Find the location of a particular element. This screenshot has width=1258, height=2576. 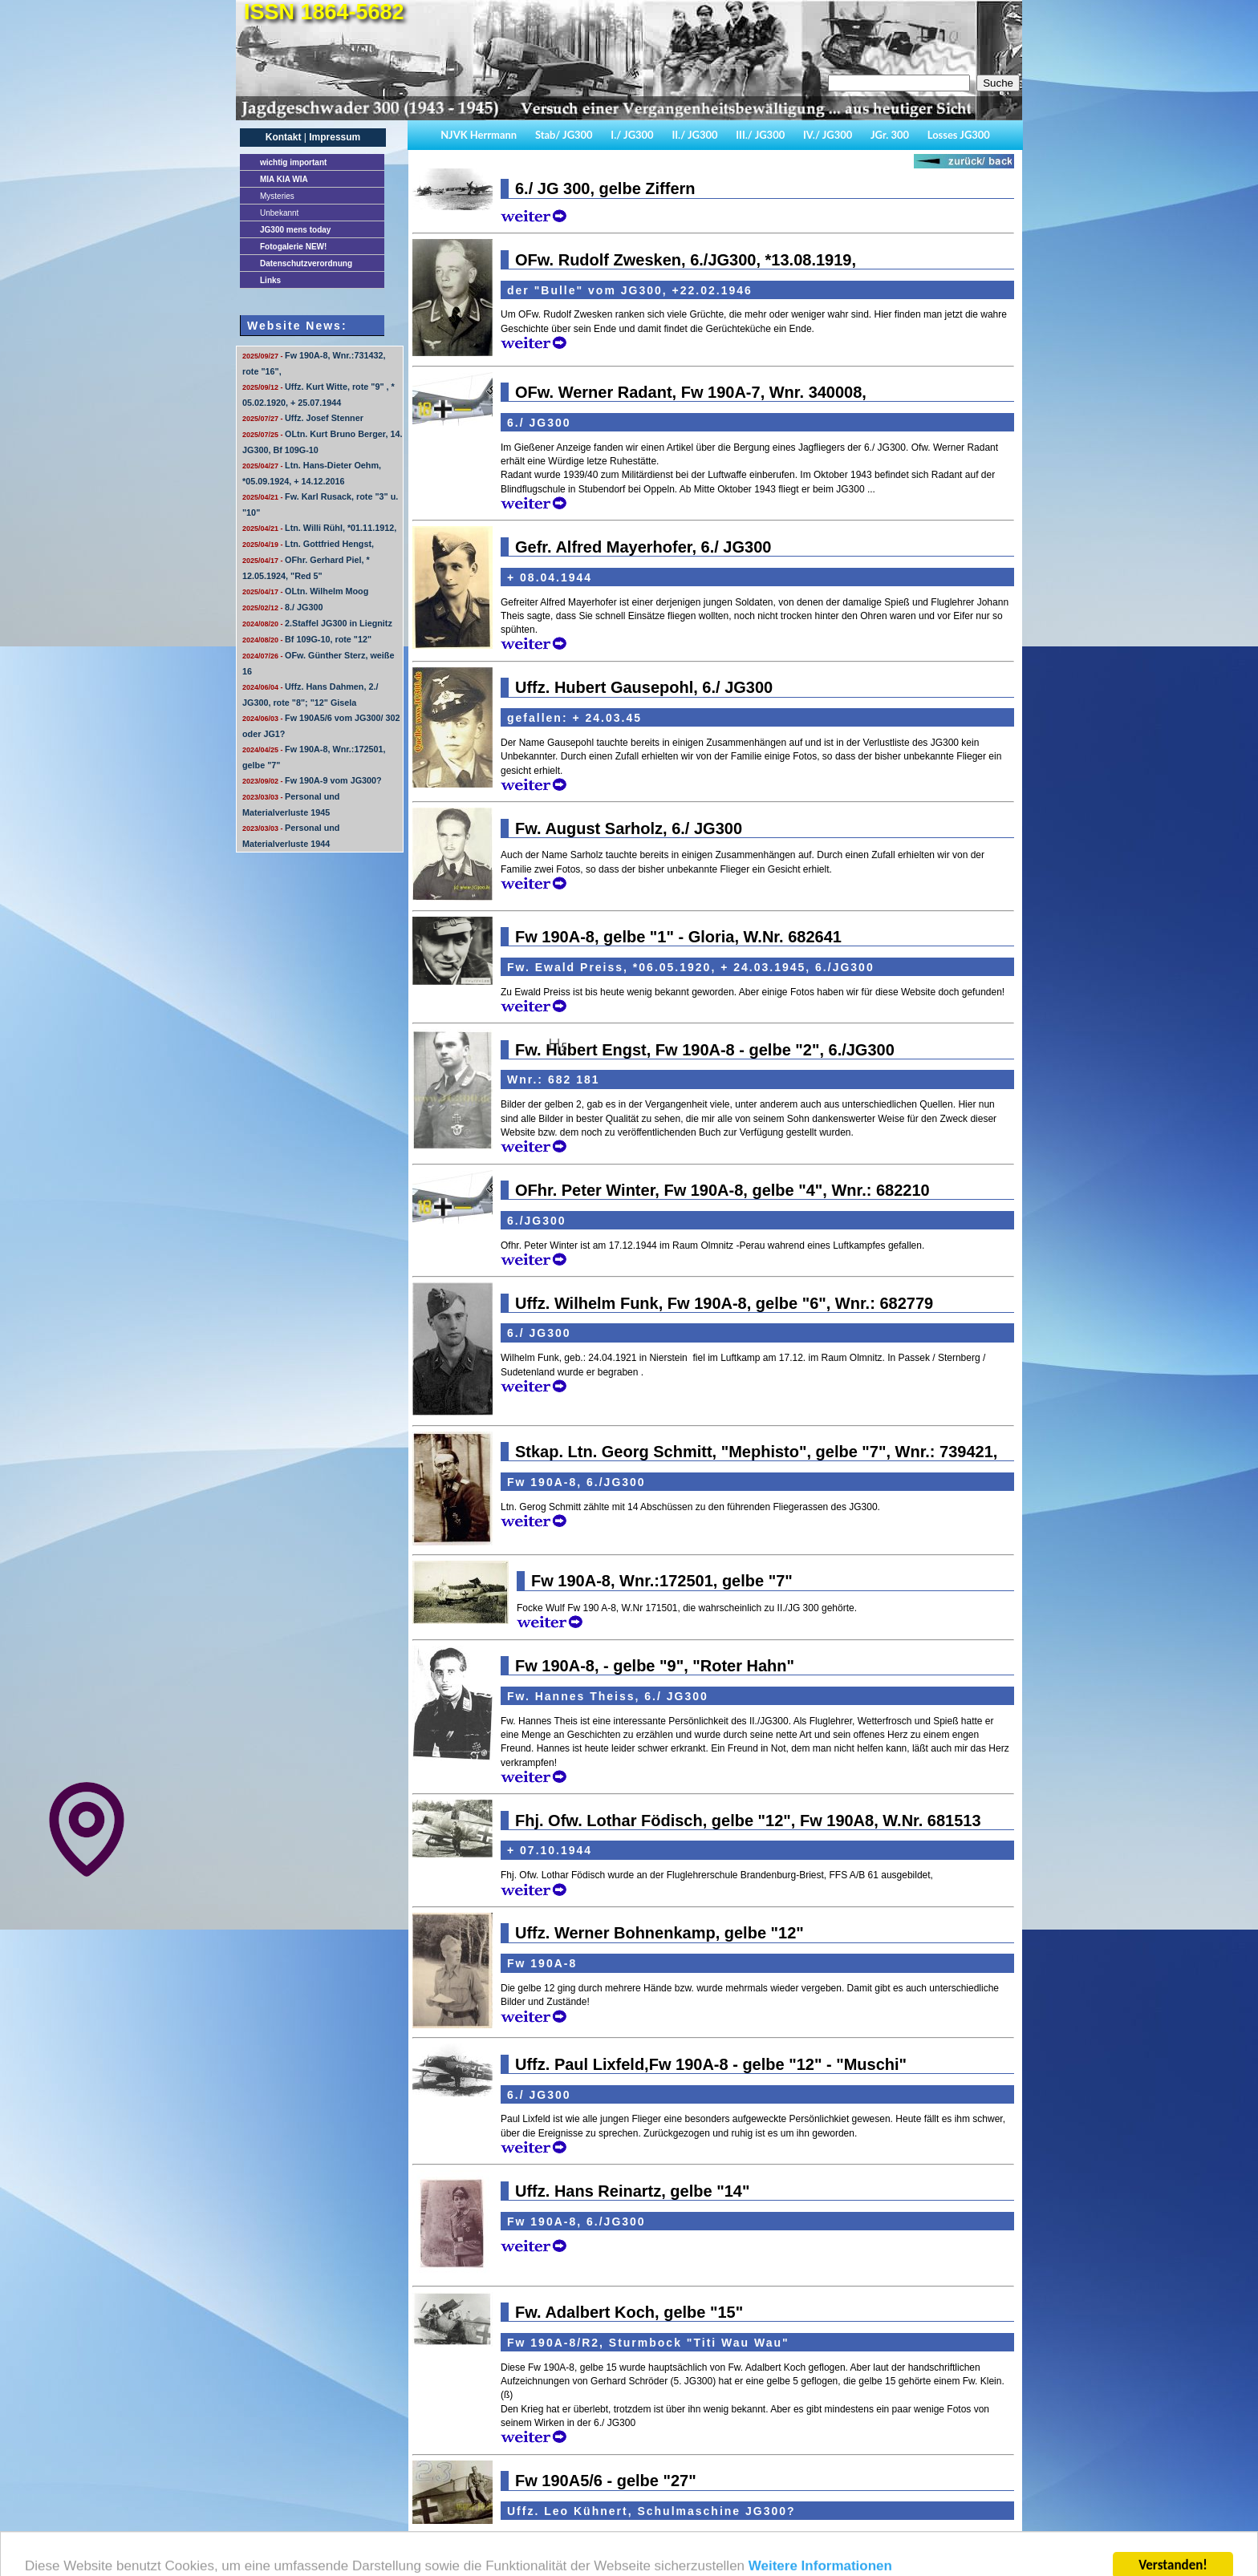

view or set a location on the map is located at coordinates (87, 1829).